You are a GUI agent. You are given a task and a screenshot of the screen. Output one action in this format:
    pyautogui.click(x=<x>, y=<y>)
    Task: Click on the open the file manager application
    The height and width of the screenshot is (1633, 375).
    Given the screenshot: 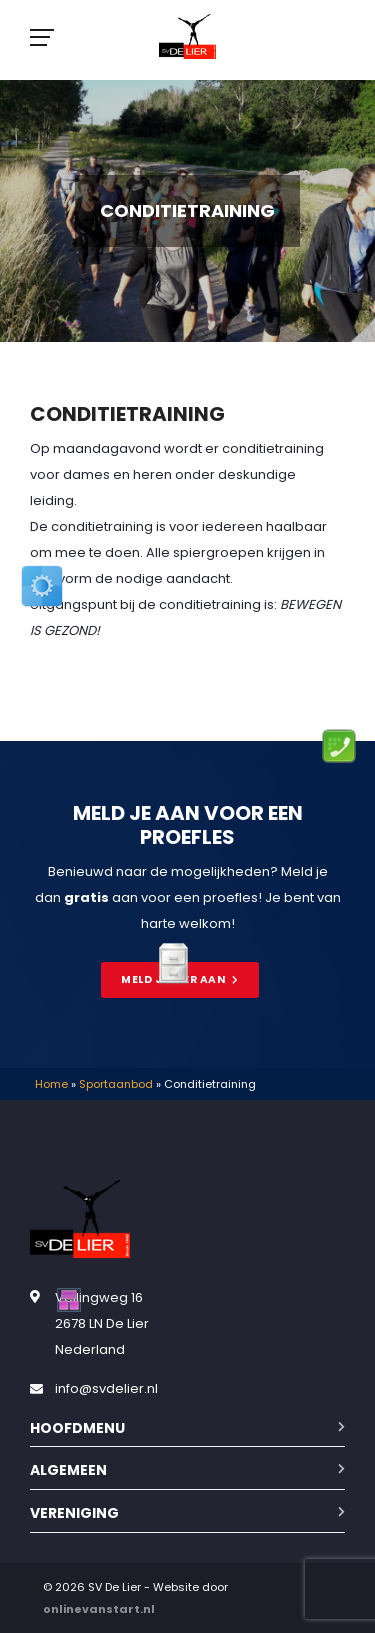 What is the action you would take?
    pyautogui.click(x=173, y=964)
    